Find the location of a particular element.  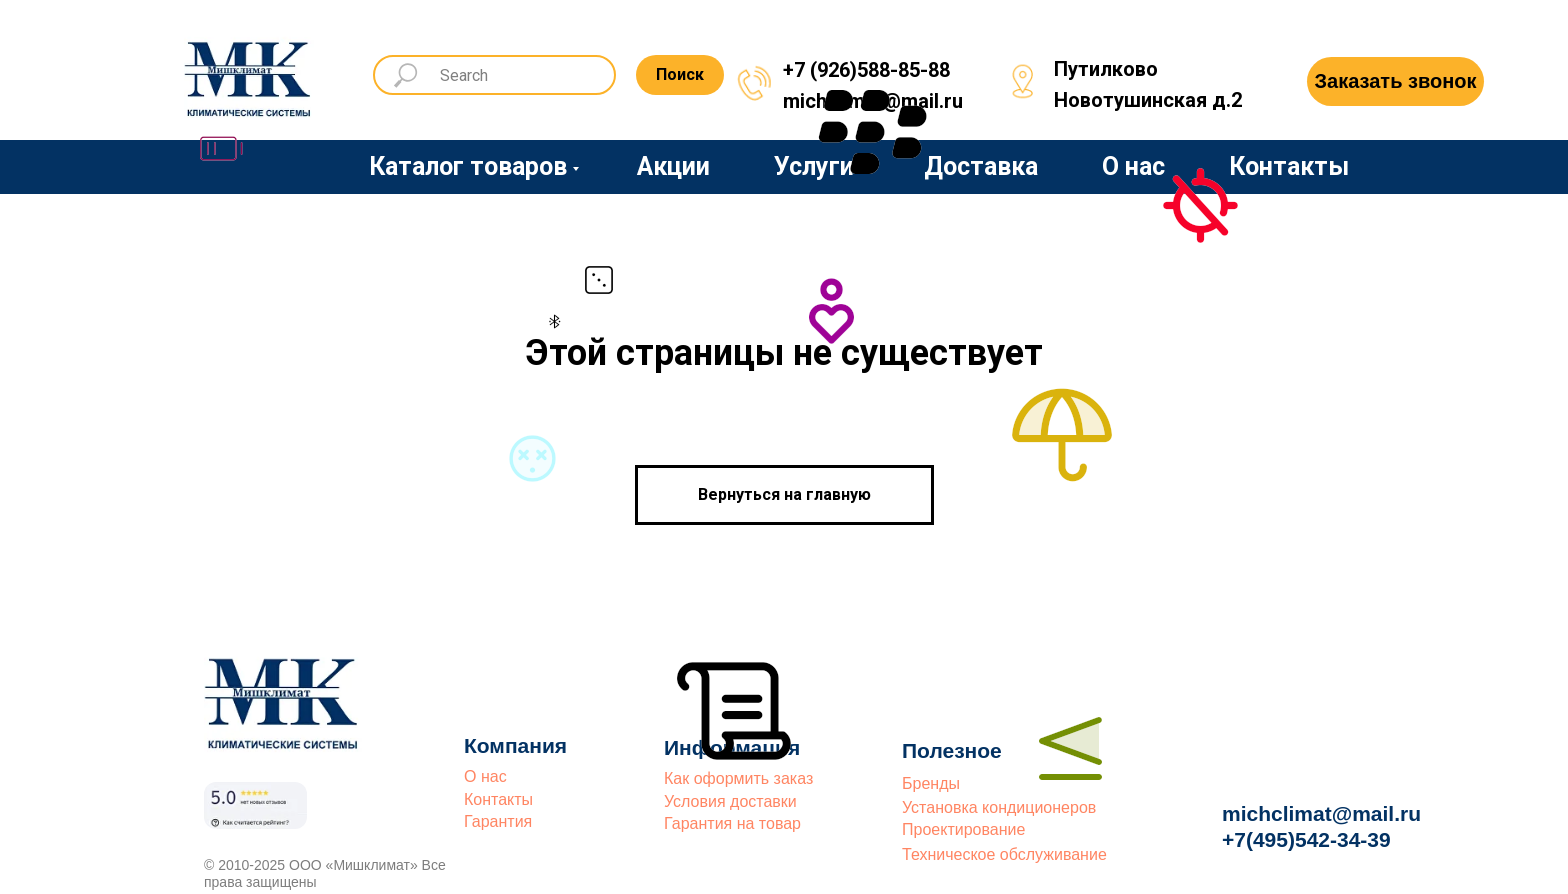

BlackBerry brand logo is located at coordinates (874, 132).